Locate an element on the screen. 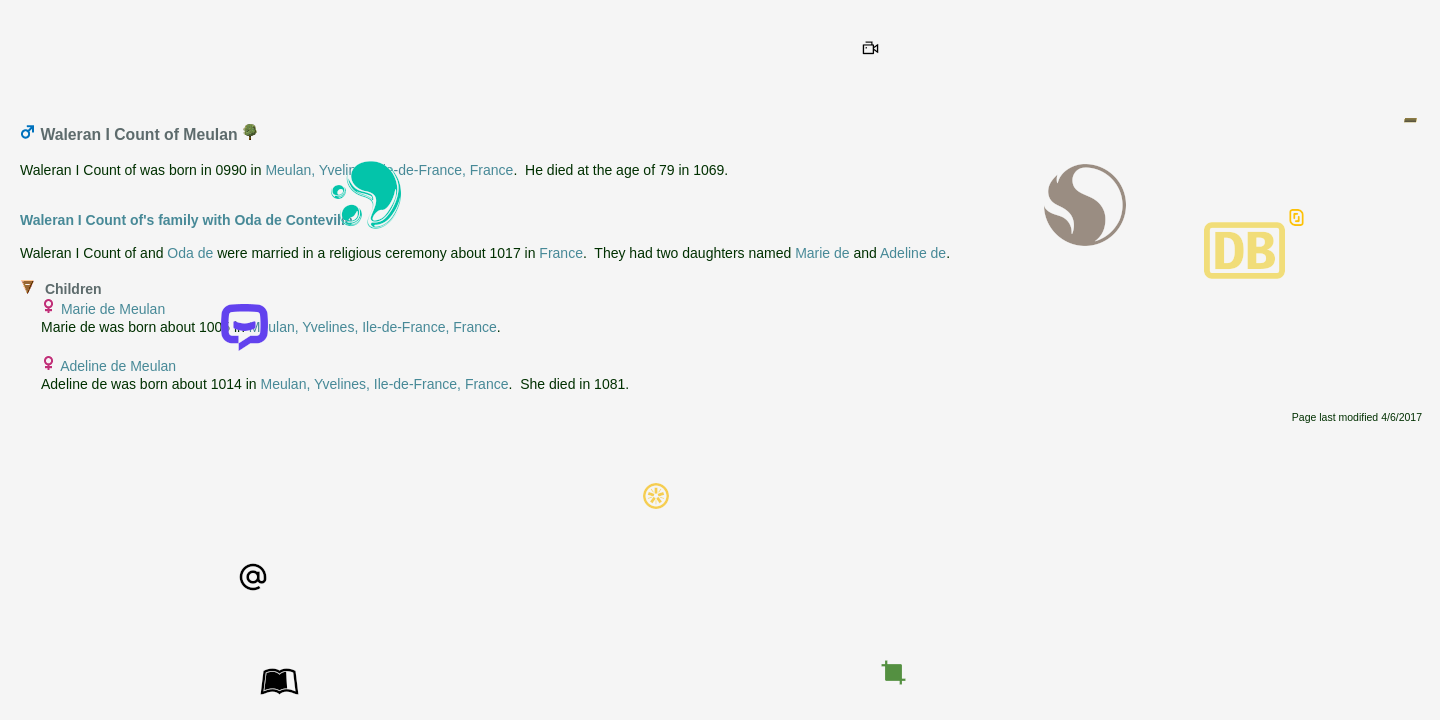 The image size is (1440, 720). mercurial version control system logo is located at coordinates (366, 195).